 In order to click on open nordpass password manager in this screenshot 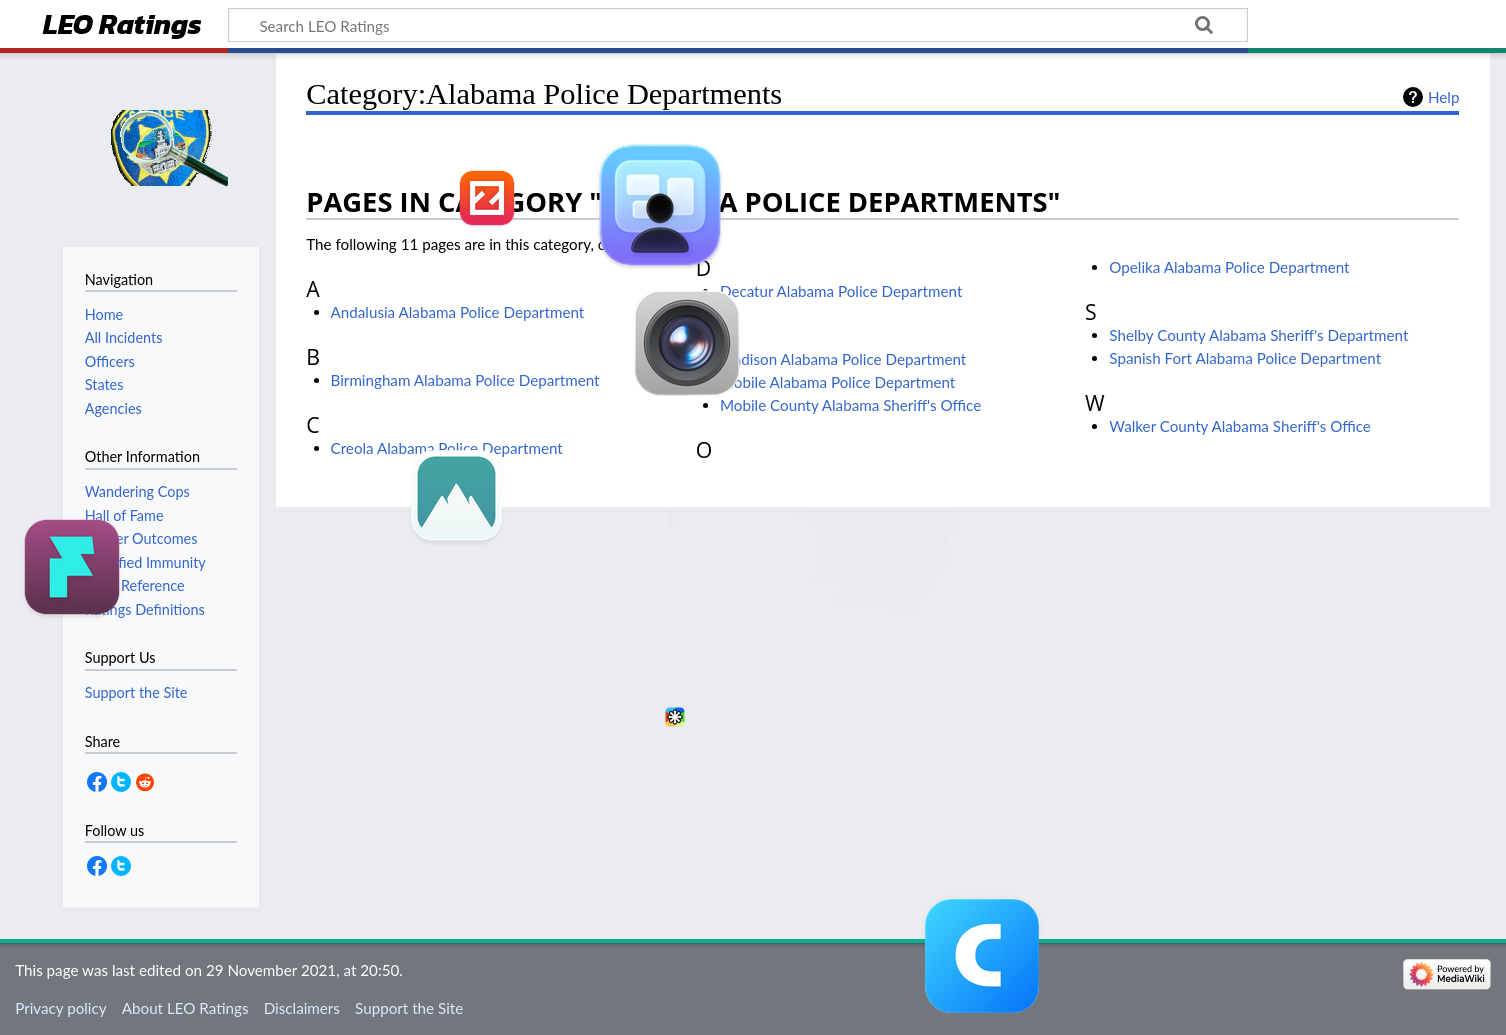, I will do `click(456, 495)`.